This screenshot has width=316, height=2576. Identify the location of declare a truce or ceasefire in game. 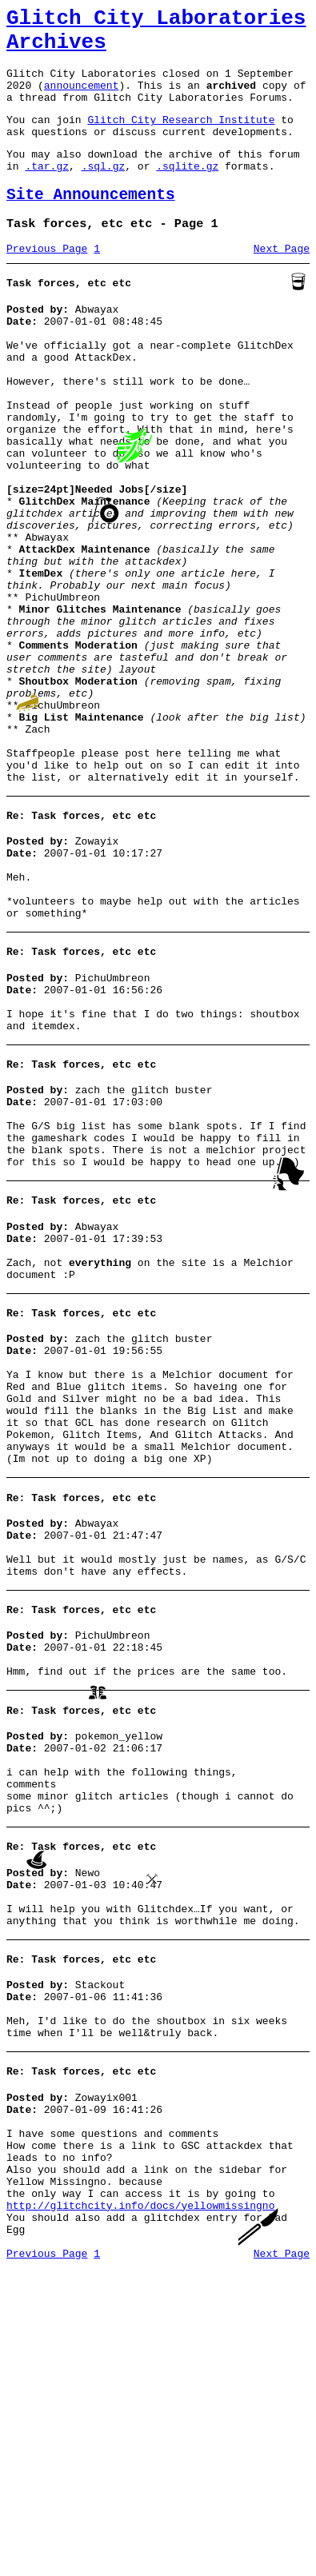
(288, 1173).